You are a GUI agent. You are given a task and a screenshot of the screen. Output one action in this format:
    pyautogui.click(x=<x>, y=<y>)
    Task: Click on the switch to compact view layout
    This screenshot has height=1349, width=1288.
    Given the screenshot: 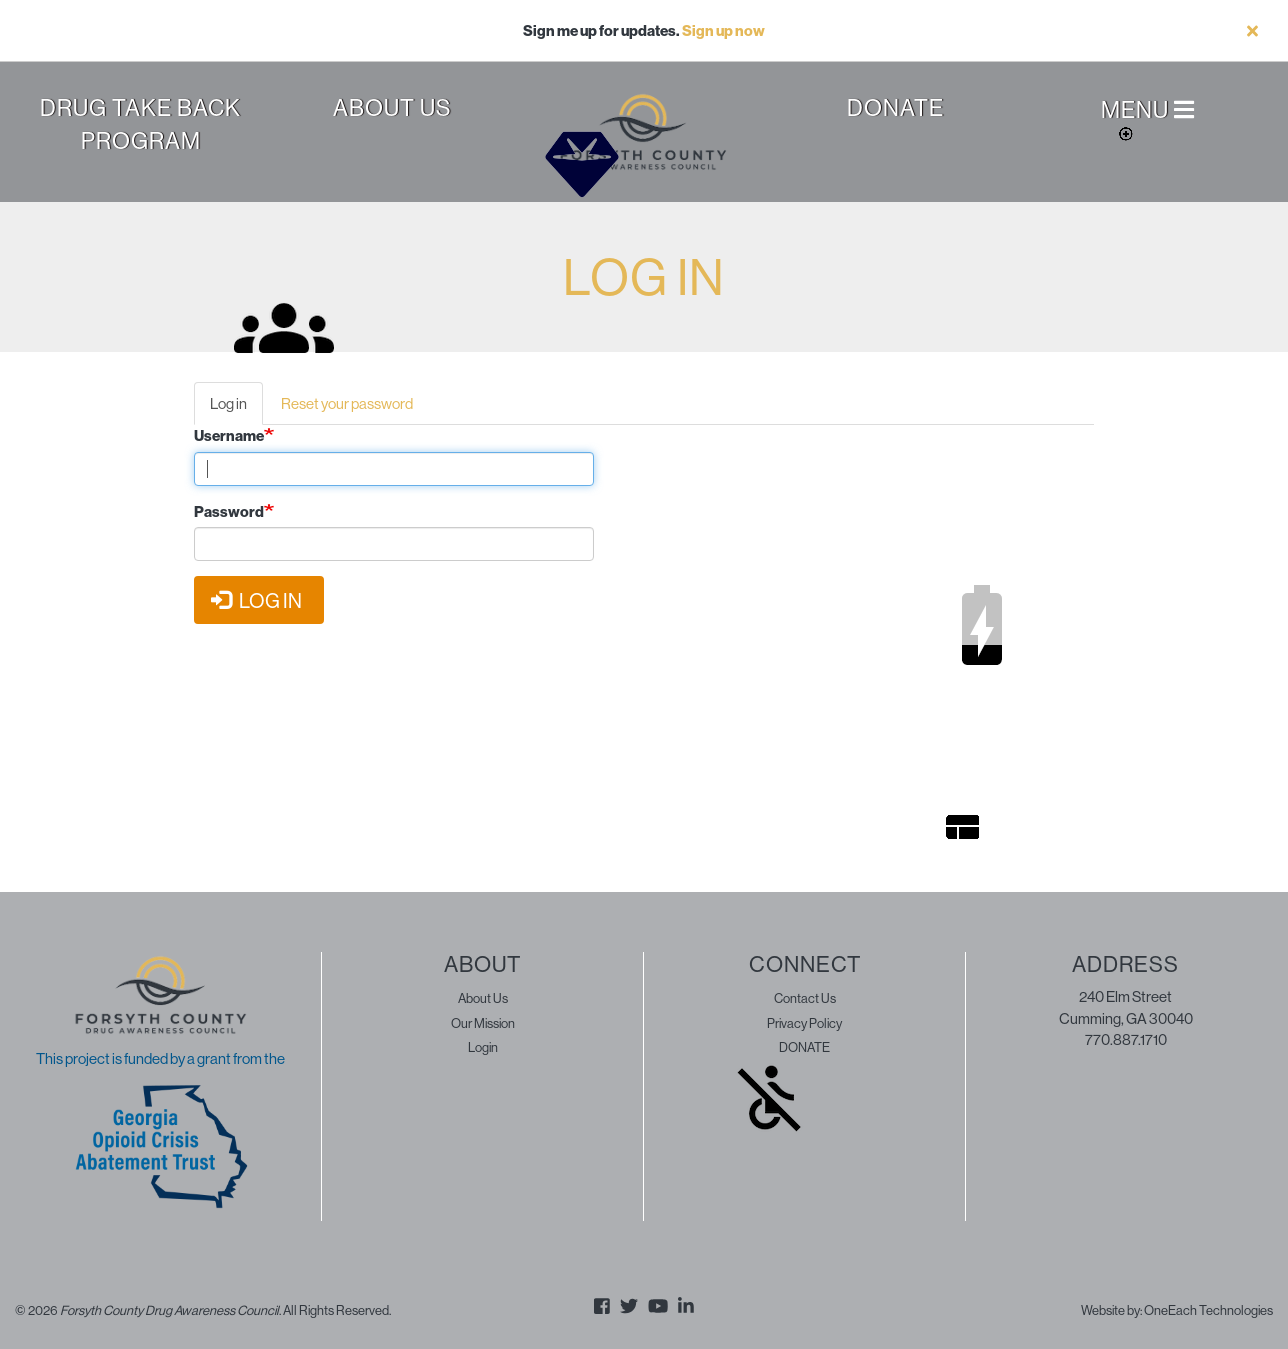 What is the action you would take?
    pyautogui.click(x=962, y=827)
    